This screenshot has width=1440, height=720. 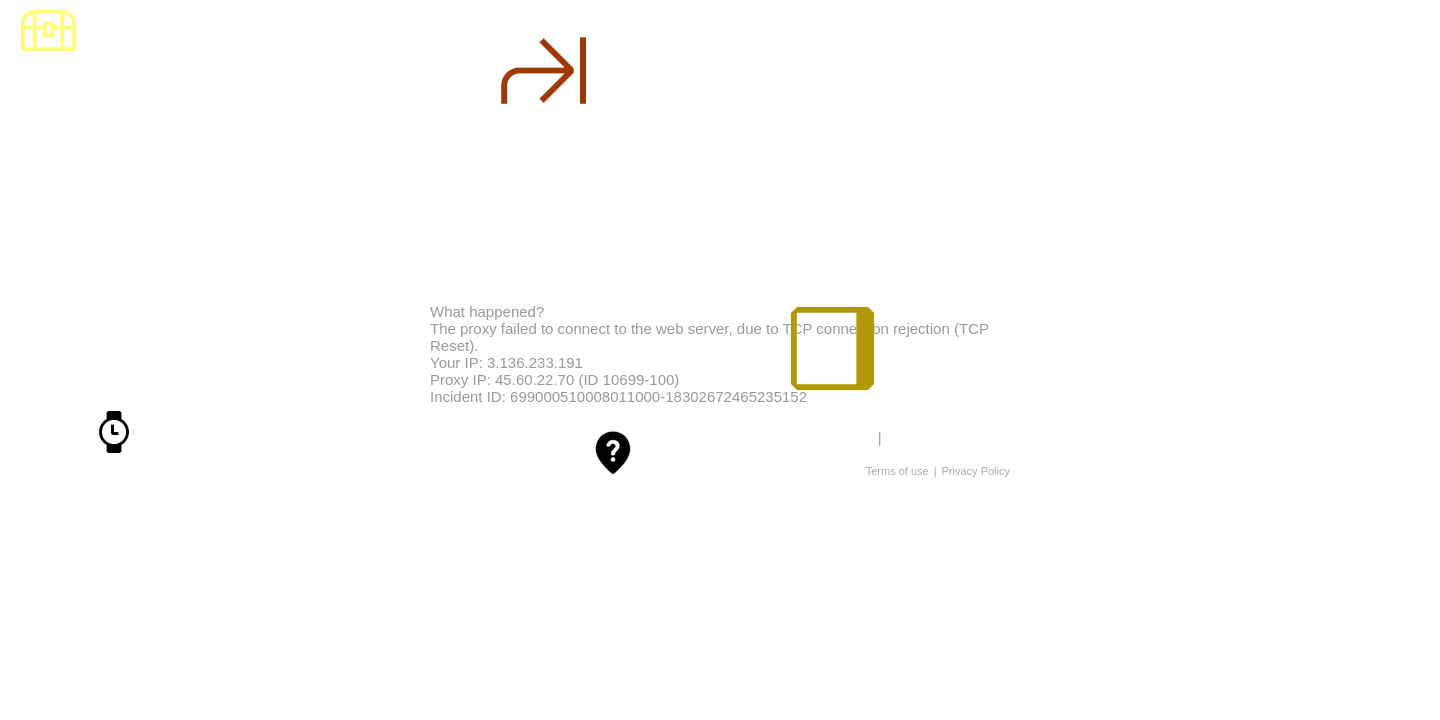 What do you see at coordinates (48, 31) in the screenshot?
I see `access rewards or collected items` at bounding box center [48, 31].